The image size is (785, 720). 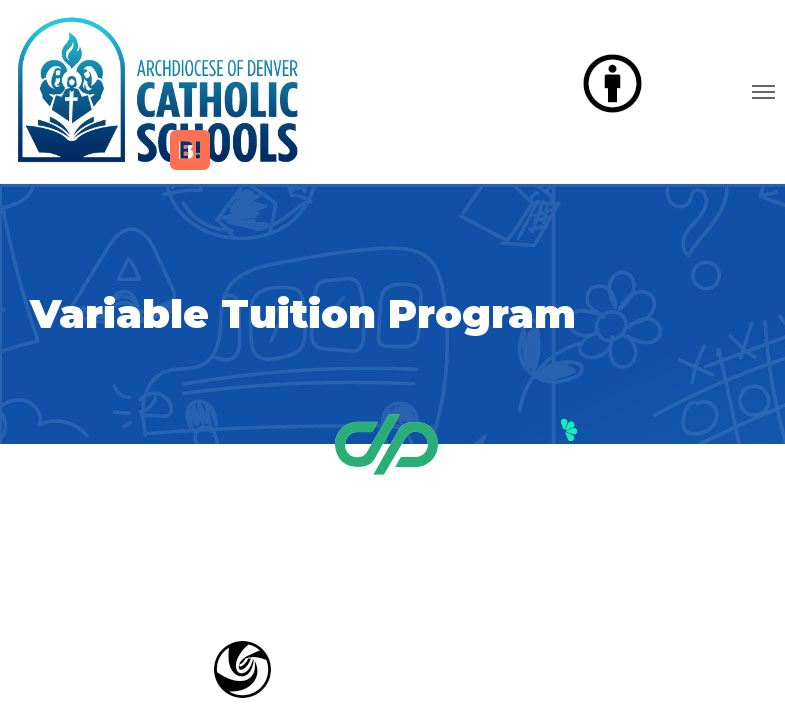 I want to click on creative commons attribution license indicator, so click(x=612, y=83).